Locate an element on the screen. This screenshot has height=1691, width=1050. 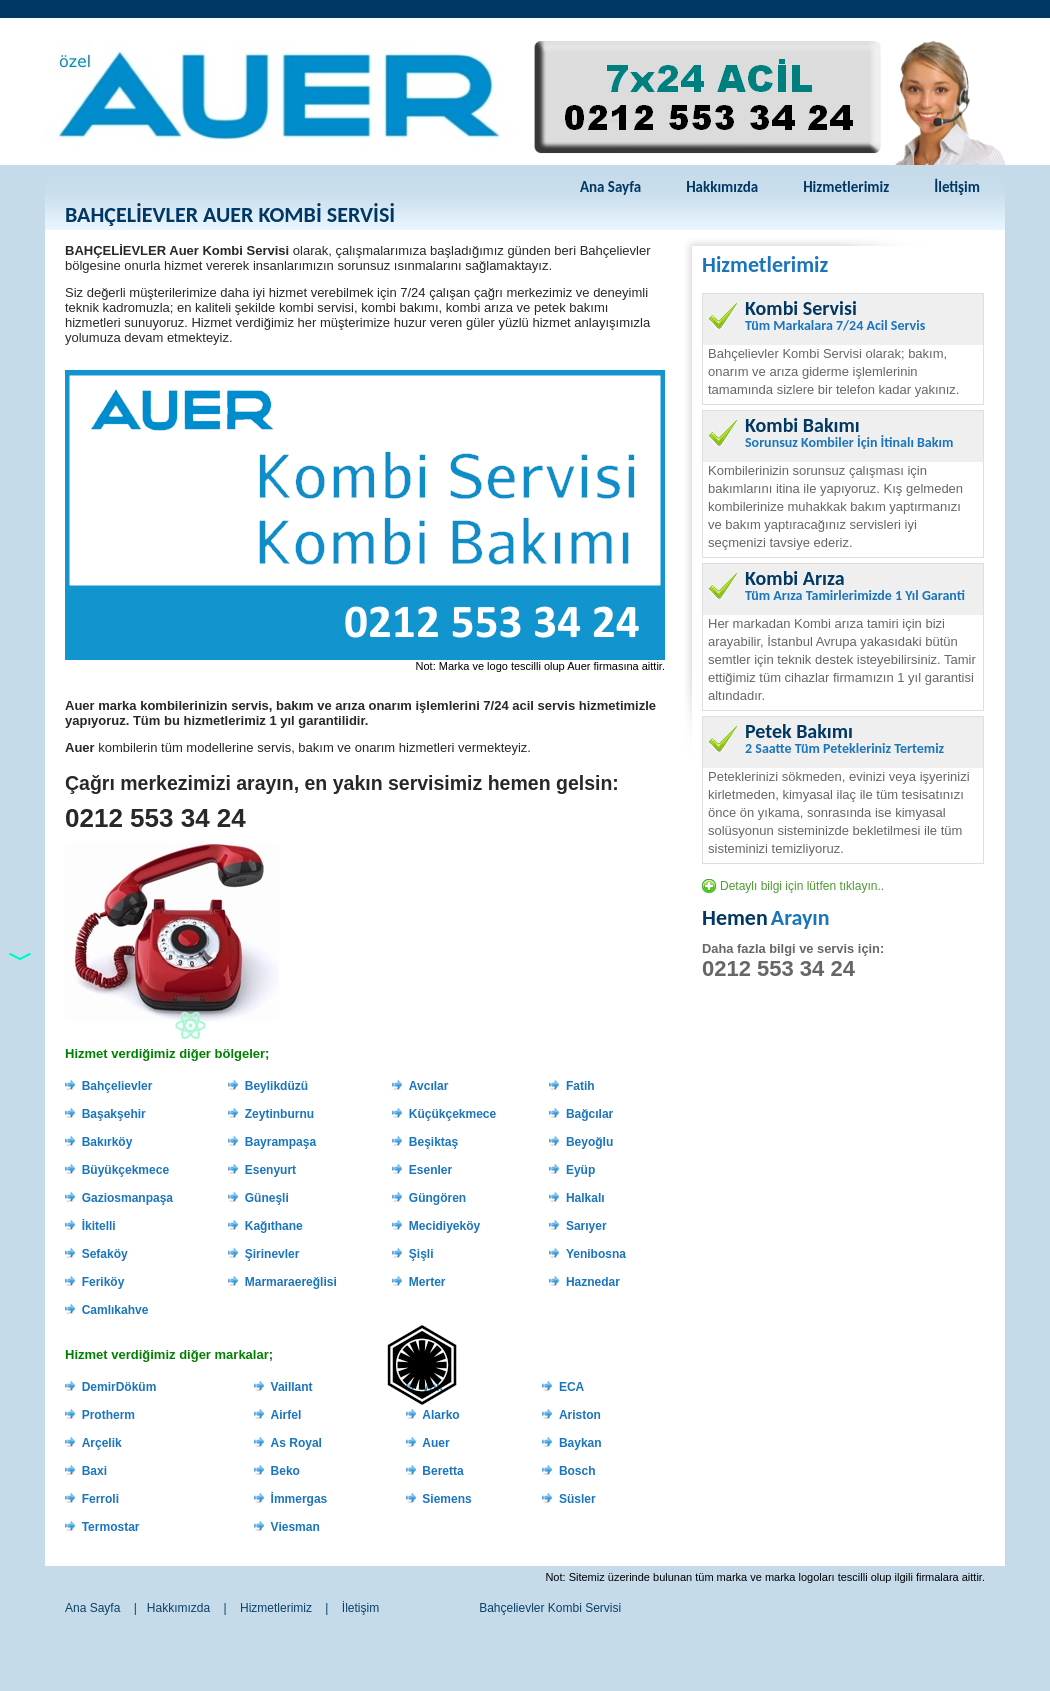
expand content or reveal more options is located at coordinates (20, 956).